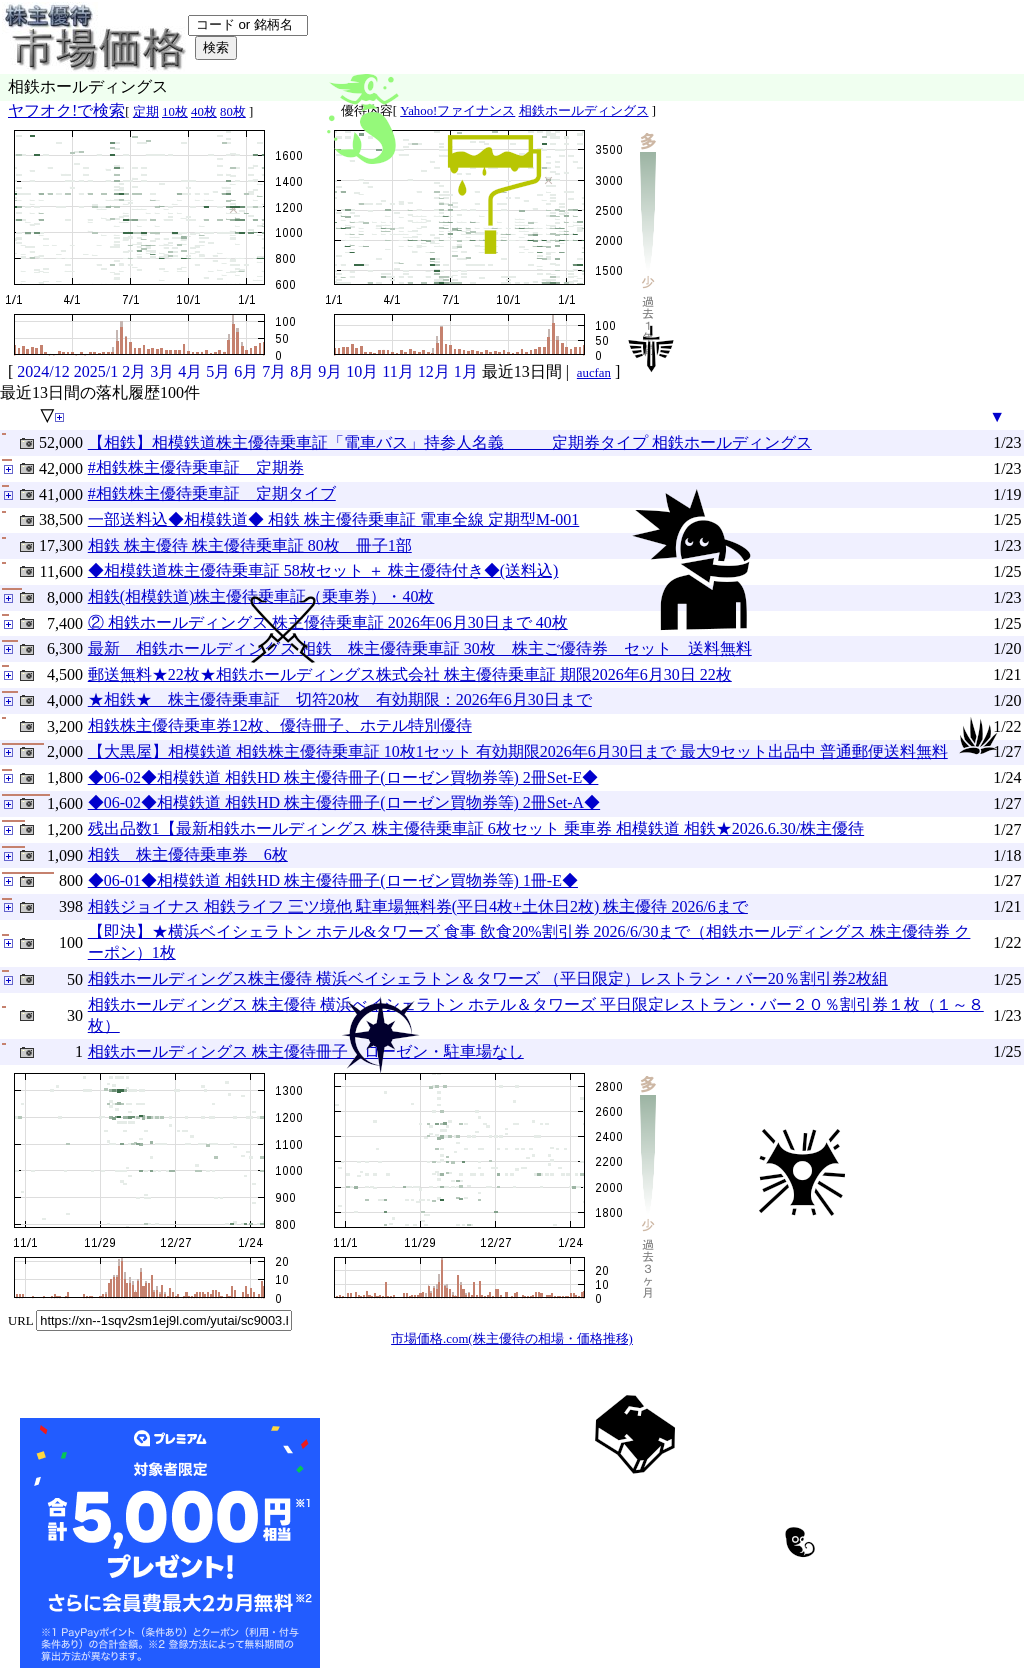 The width and height of the screenshot is (1024, 1672). Describe the element at coordinates (490, 194) in the screenshot. I see `customize theme or appearance settings` at that location.